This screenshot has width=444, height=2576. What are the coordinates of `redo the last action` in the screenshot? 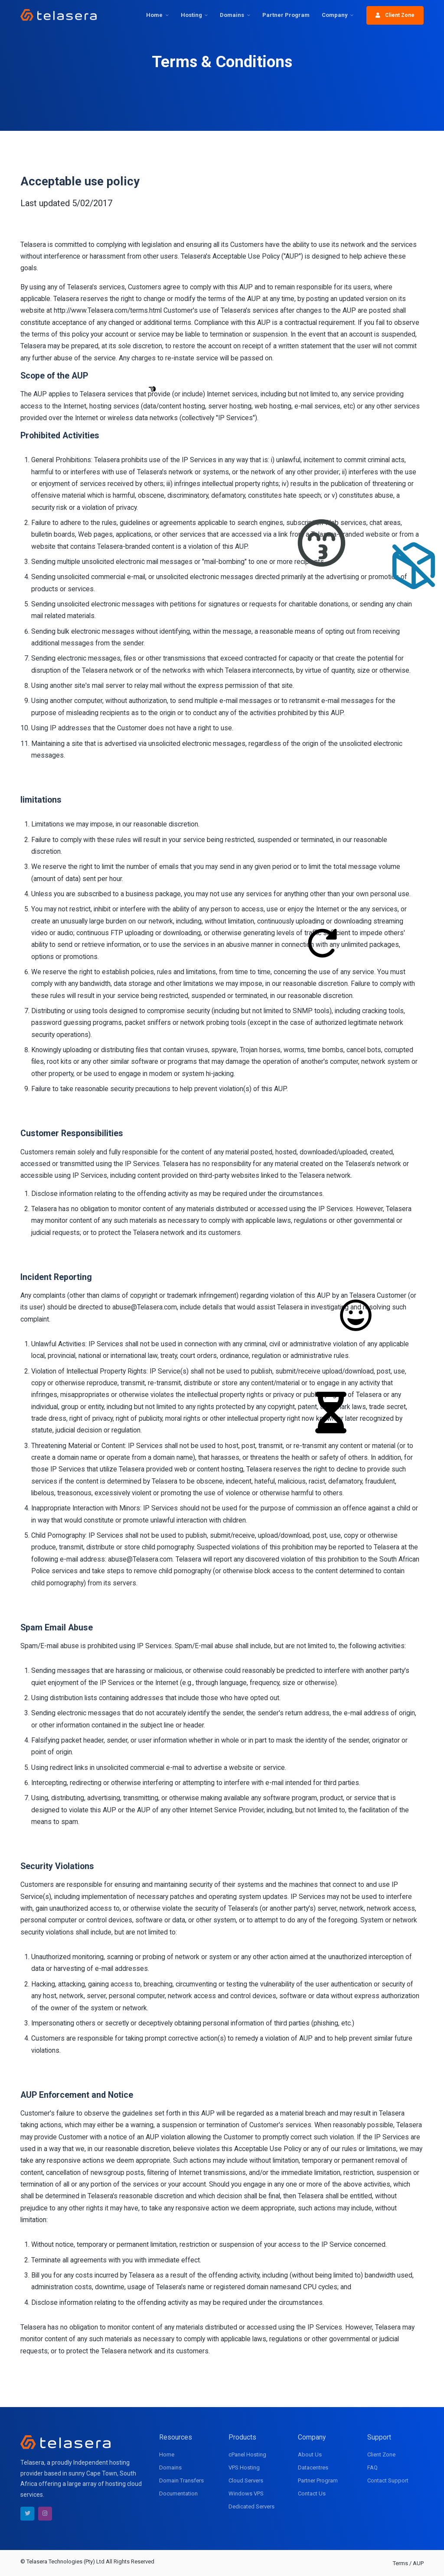 It's located at (322, 943).